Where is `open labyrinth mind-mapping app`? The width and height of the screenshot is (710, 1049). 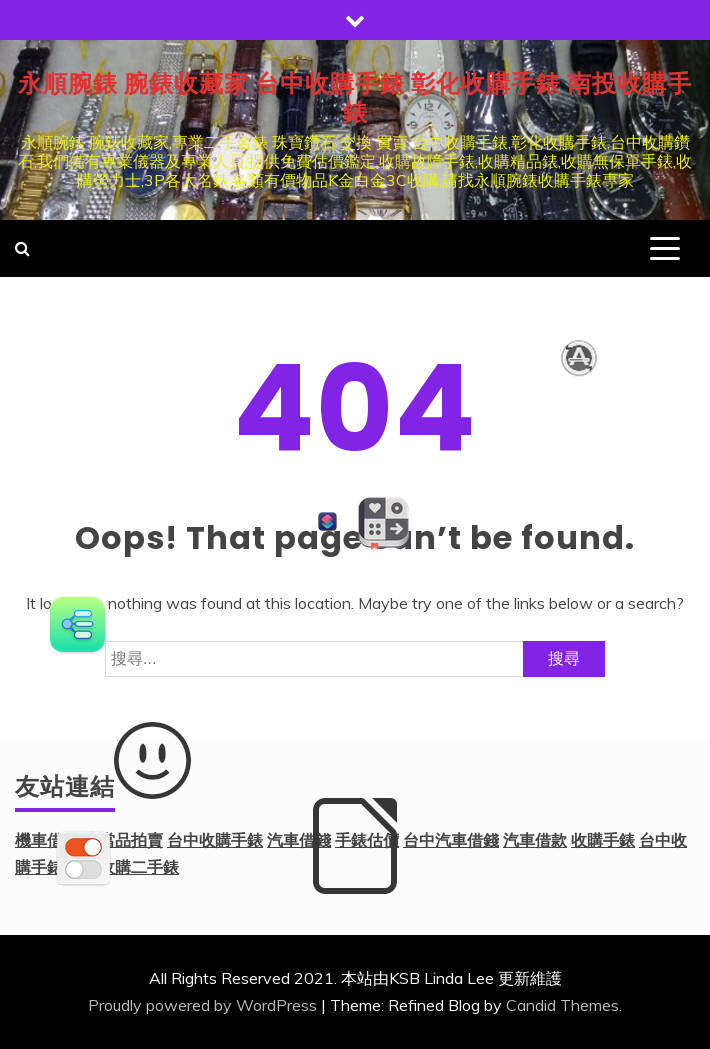
open labyrinth mind-mapping app is located at coordinates (77, 624).